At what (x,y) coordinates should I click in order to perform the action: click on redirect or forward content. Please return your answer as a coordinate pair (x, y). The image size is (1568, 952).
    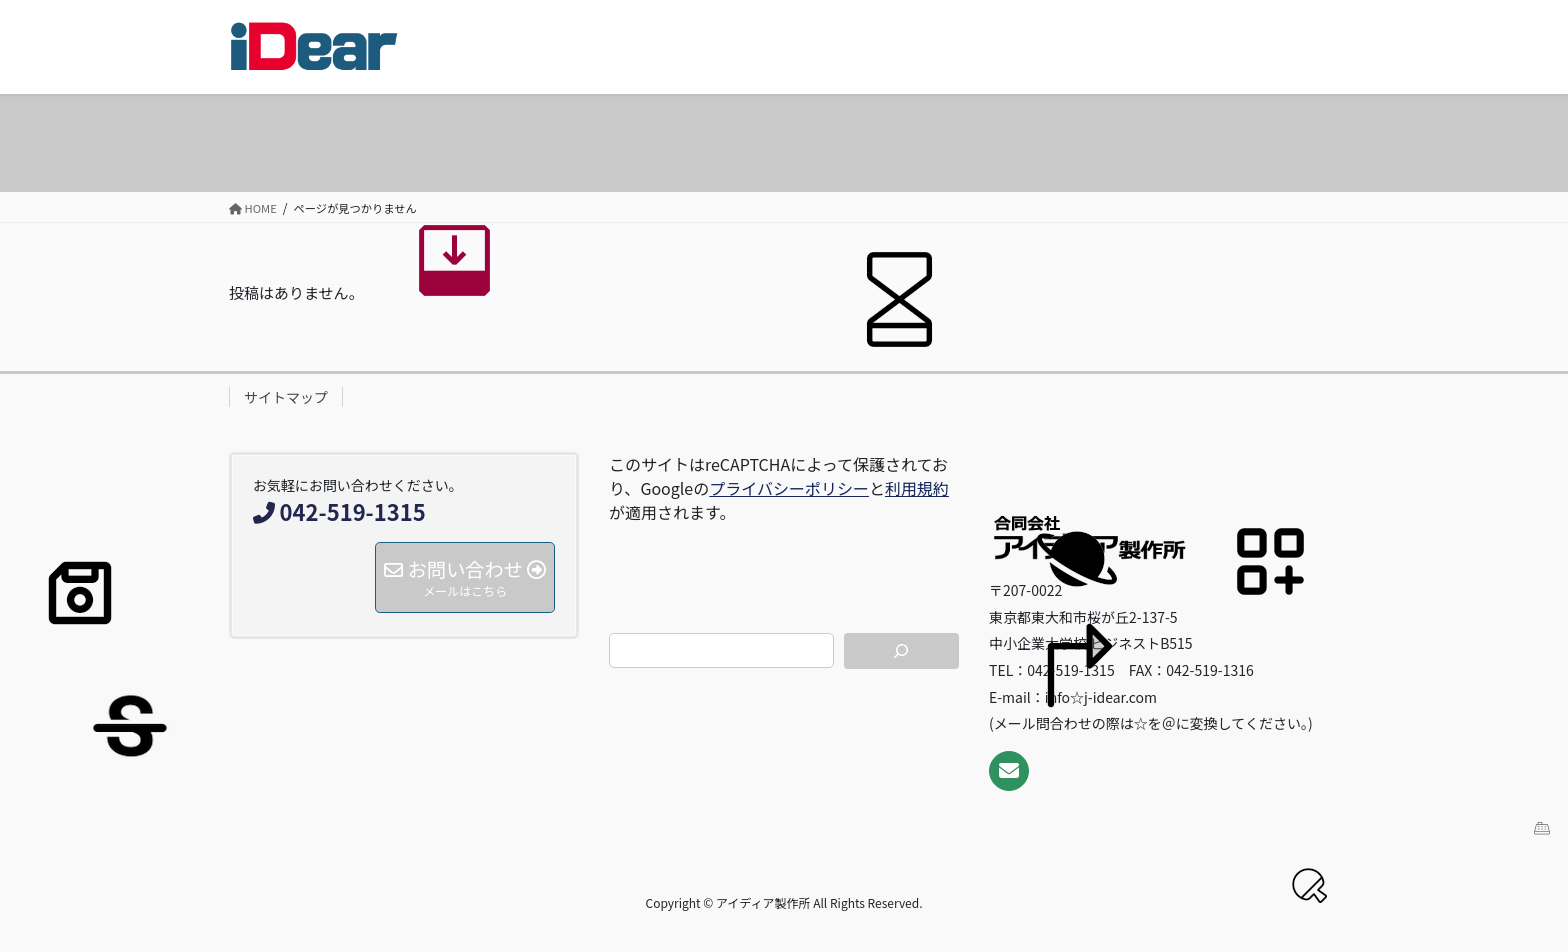
    Looking at the image, I should click on (1073, 665).